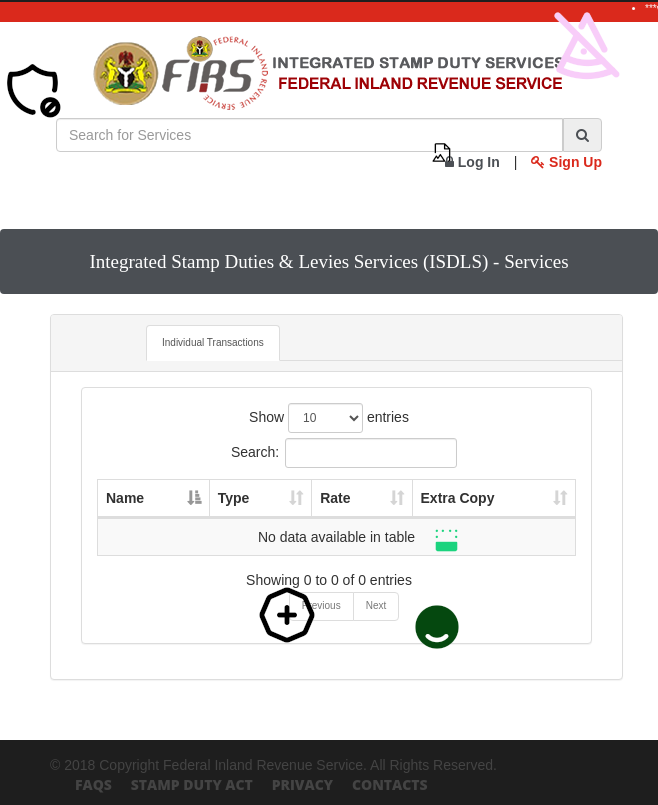 The height and width of the screenshot is (805, 658). Describe the element at coordinates (287, 615) in the screenshot. I see `add a new item or element` at that location.